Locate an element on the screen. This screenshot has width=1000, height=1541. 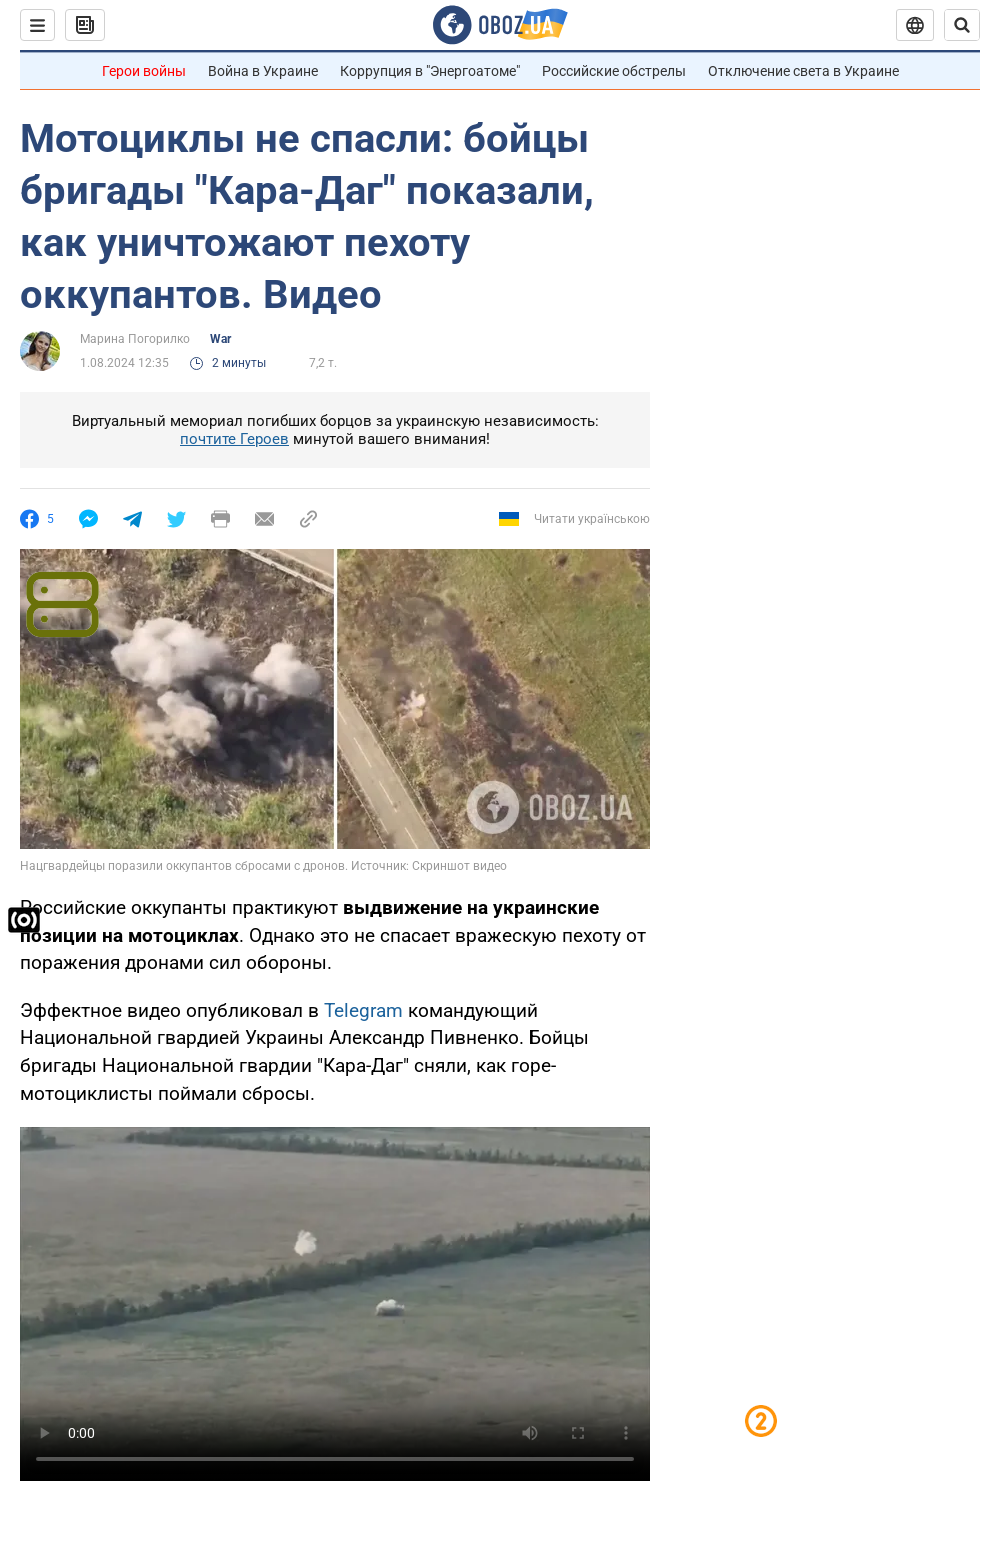
indicates step two in a multi-step process is located at coordinates (761, 1421).